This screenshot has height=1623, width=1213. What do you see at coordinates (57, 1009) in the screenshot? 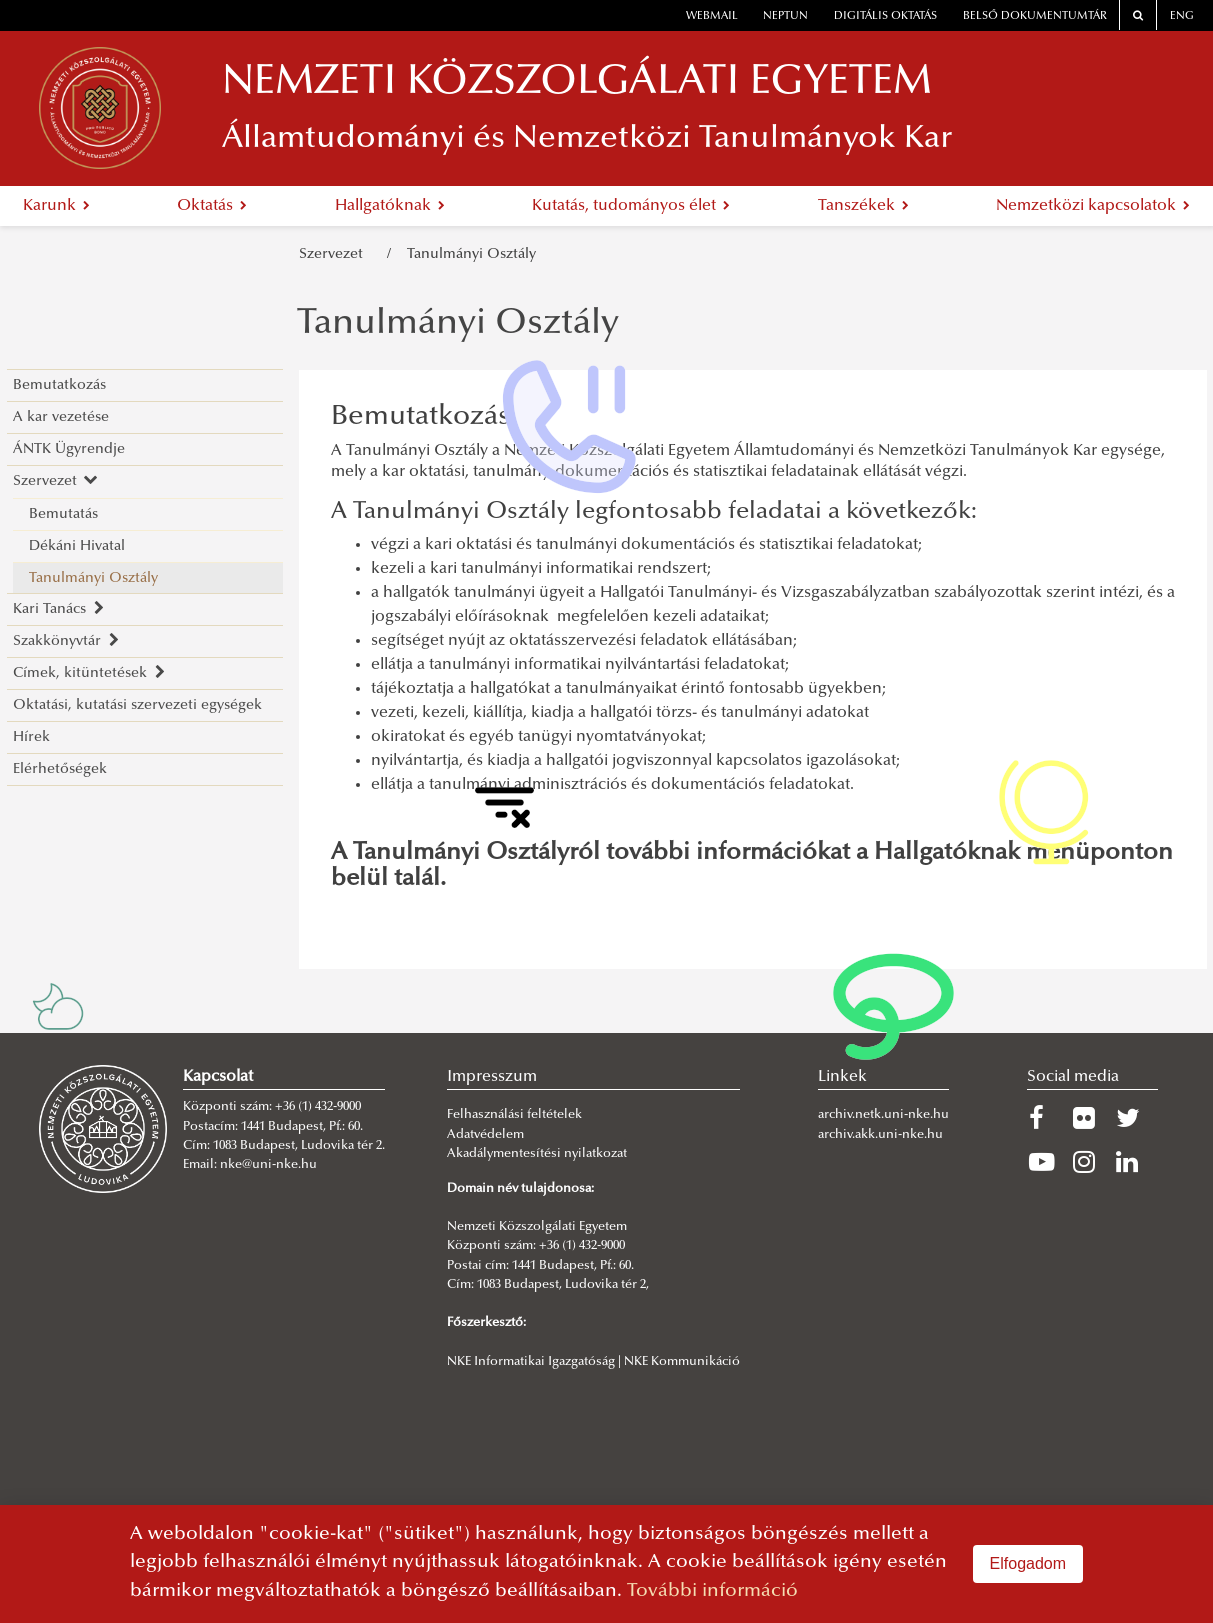
I see `indicates nighttime or evening weather conditions` at bounding box center [57, 1009].